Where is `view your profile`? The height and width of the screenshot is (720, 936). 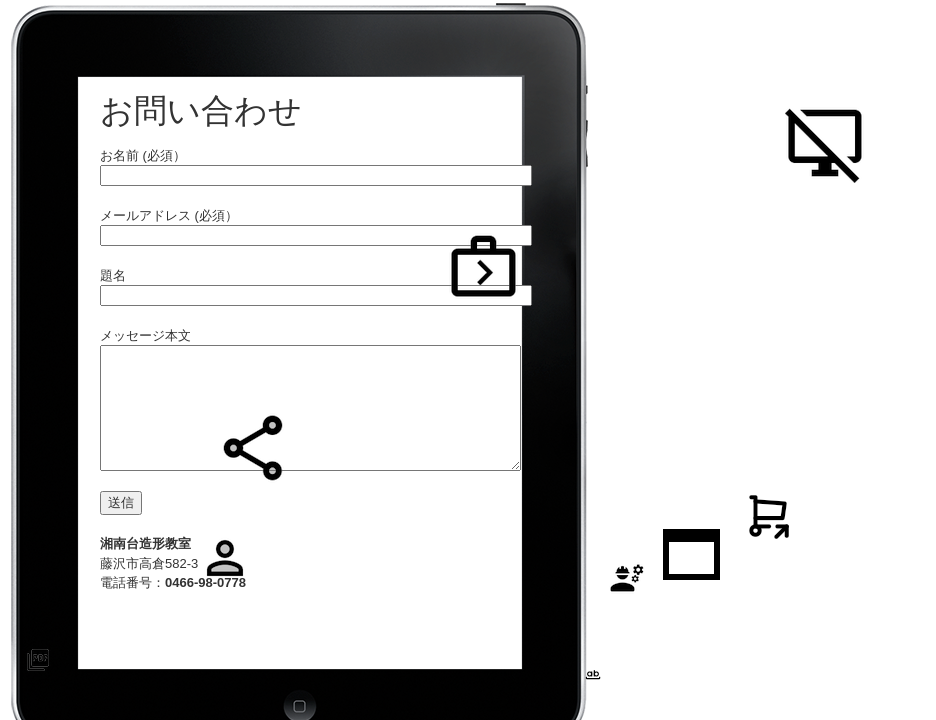 view your profile is located at coordinates (225, 558).